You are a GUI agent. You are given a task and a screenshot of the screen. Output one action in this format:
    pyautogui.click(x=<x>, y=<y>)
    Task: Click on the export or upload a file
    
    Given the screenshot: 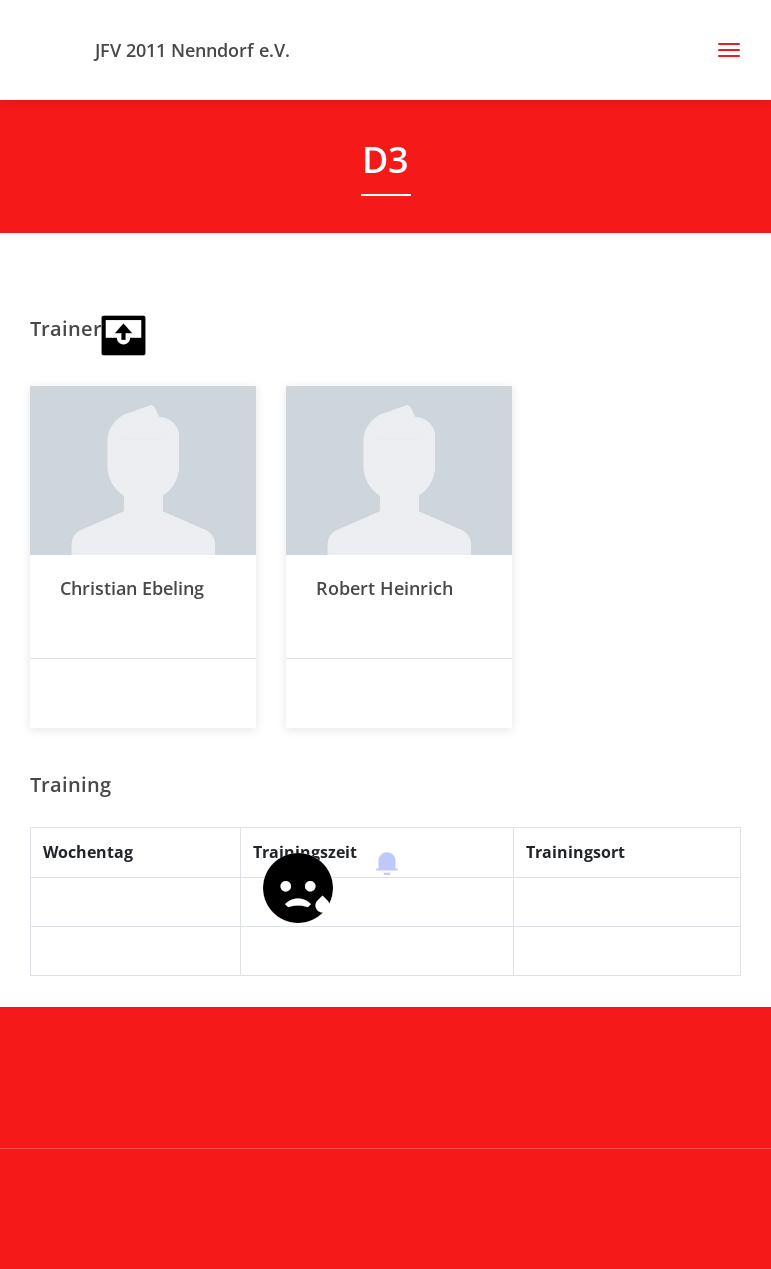 What is the action you would take?
    pyautogui.click(x=123, y=335)
    